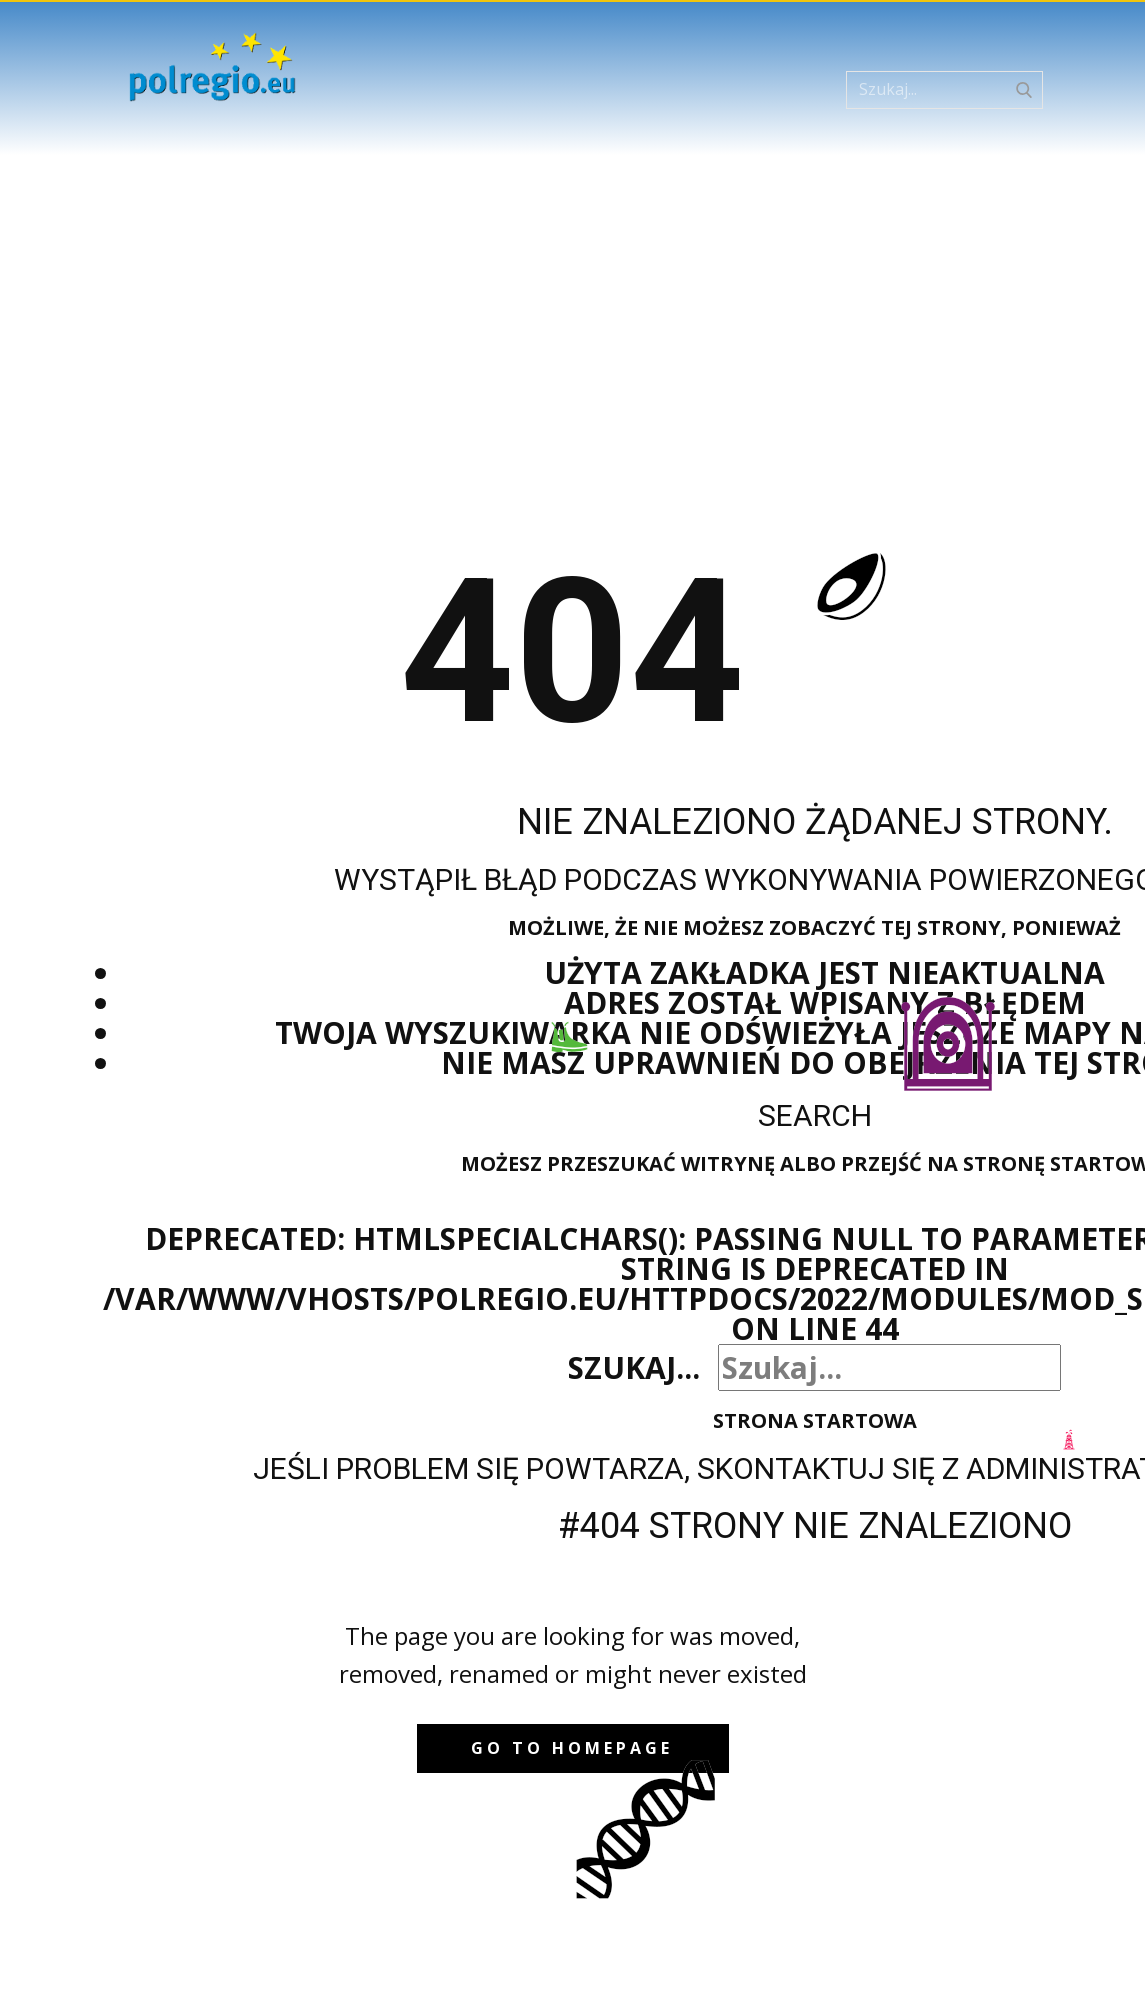  Describe the element at coordinates (948, 1044) in the screenshot. I see `access music or audio player` at that location.